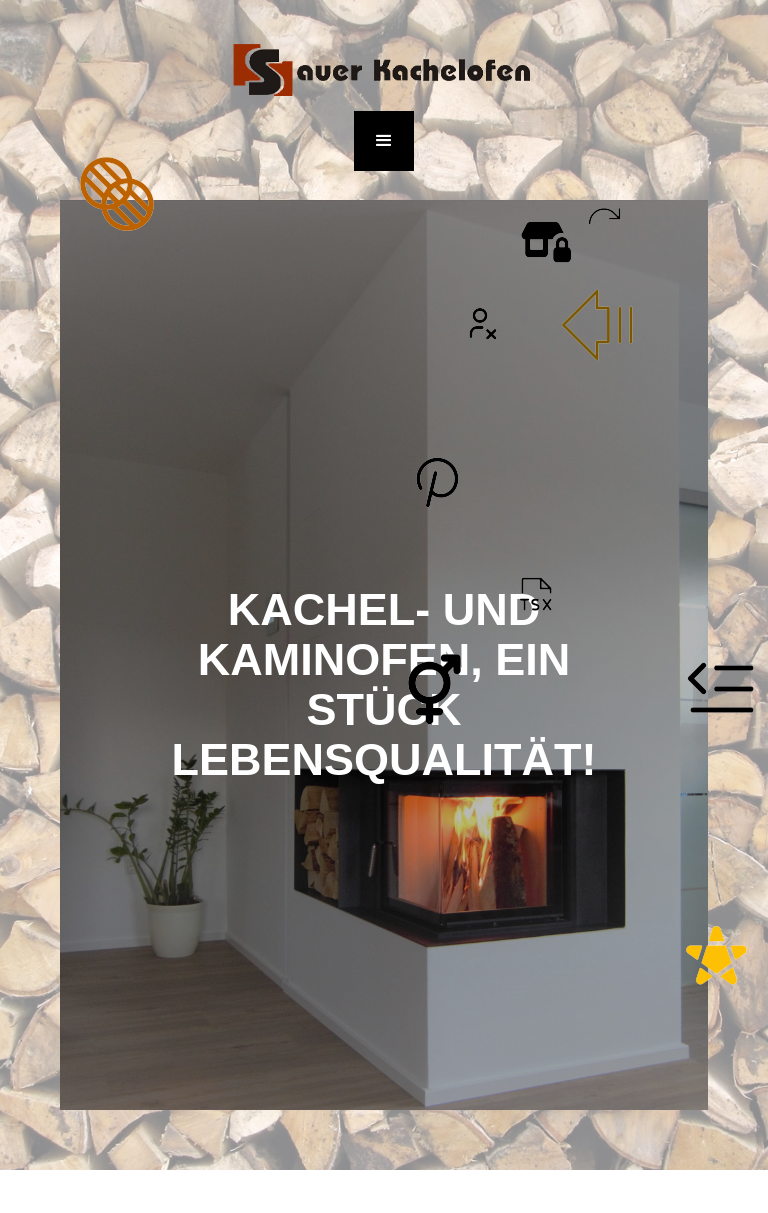  I want to click on remove a user from a list or group, so click(480, 323).